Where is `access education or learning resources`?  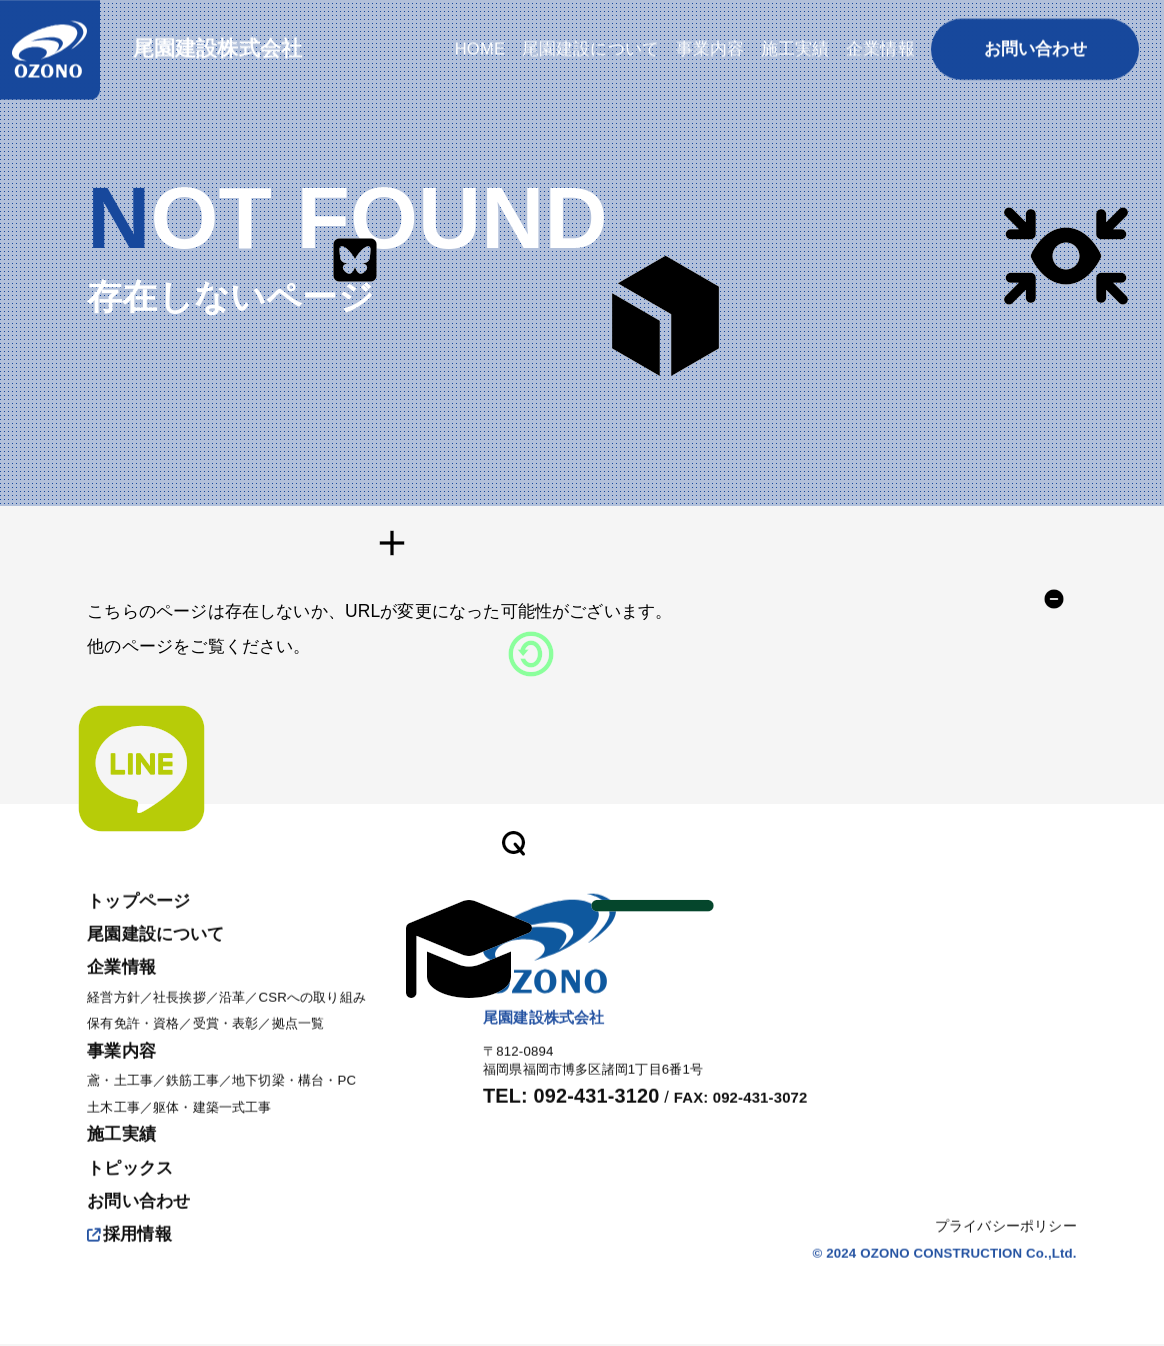 access education or learning resources is located at coordinates (469, 949).